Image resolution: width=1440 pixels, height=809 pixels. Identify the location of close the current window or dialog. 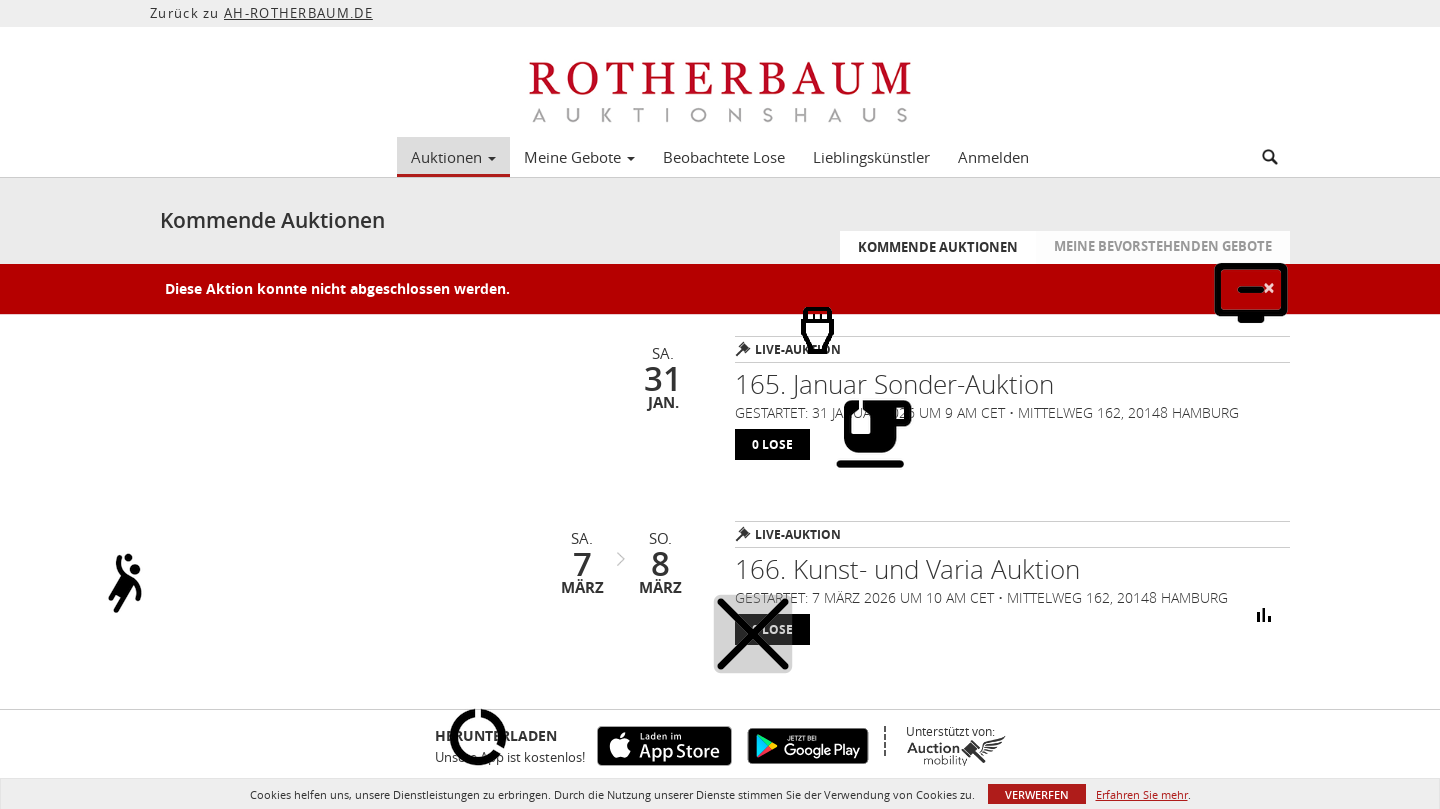
(753, 634).